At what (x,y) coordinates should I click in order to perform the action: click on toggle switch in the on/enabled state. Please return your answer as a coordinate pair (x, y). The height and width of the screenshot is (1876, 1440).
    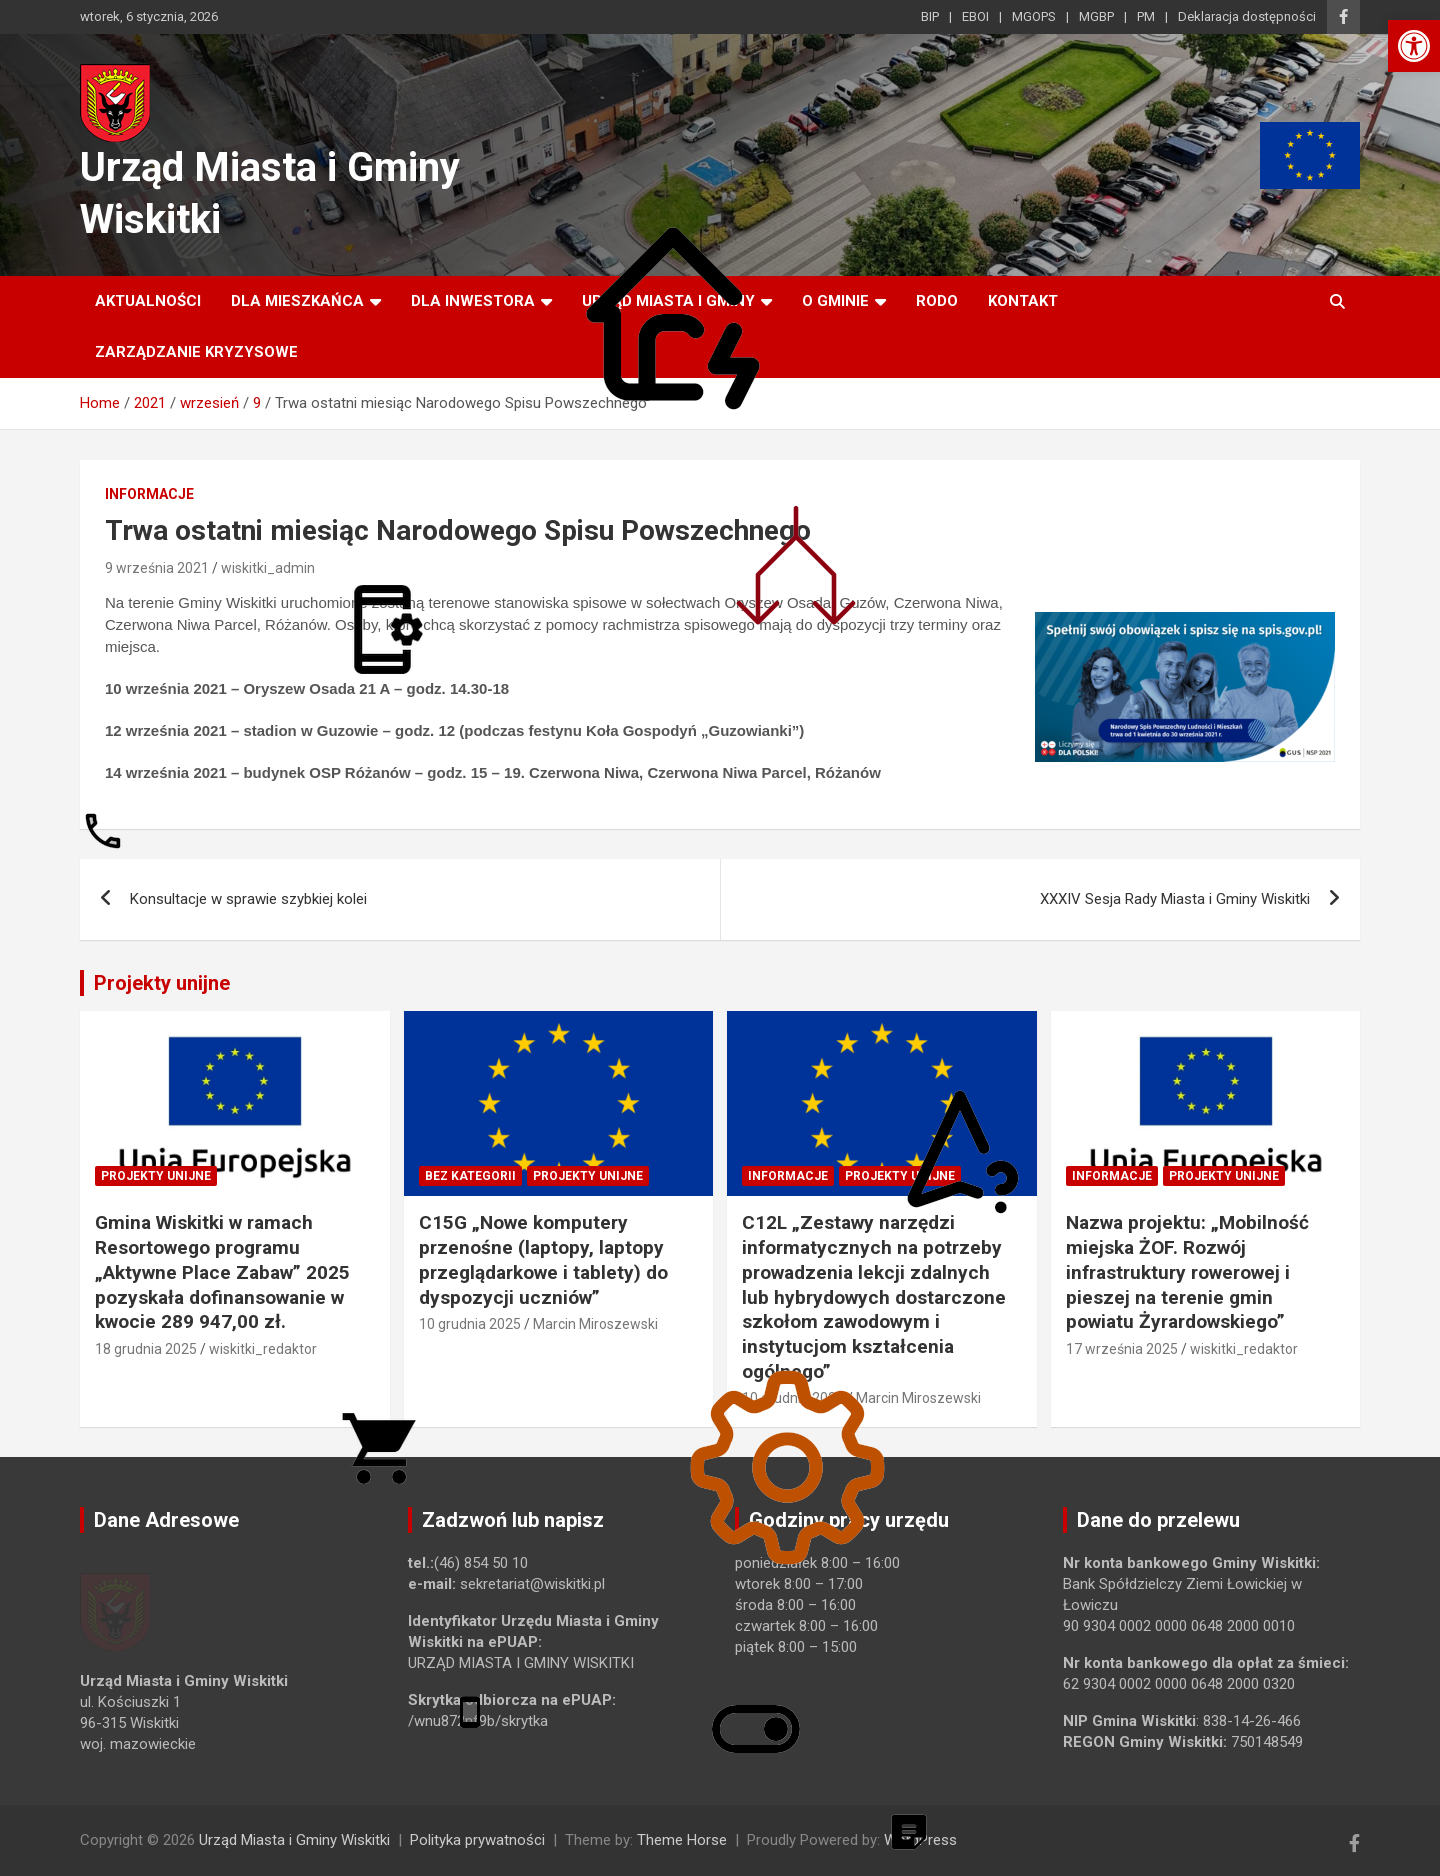
    Looking at the image, I should click on (756, 1729).